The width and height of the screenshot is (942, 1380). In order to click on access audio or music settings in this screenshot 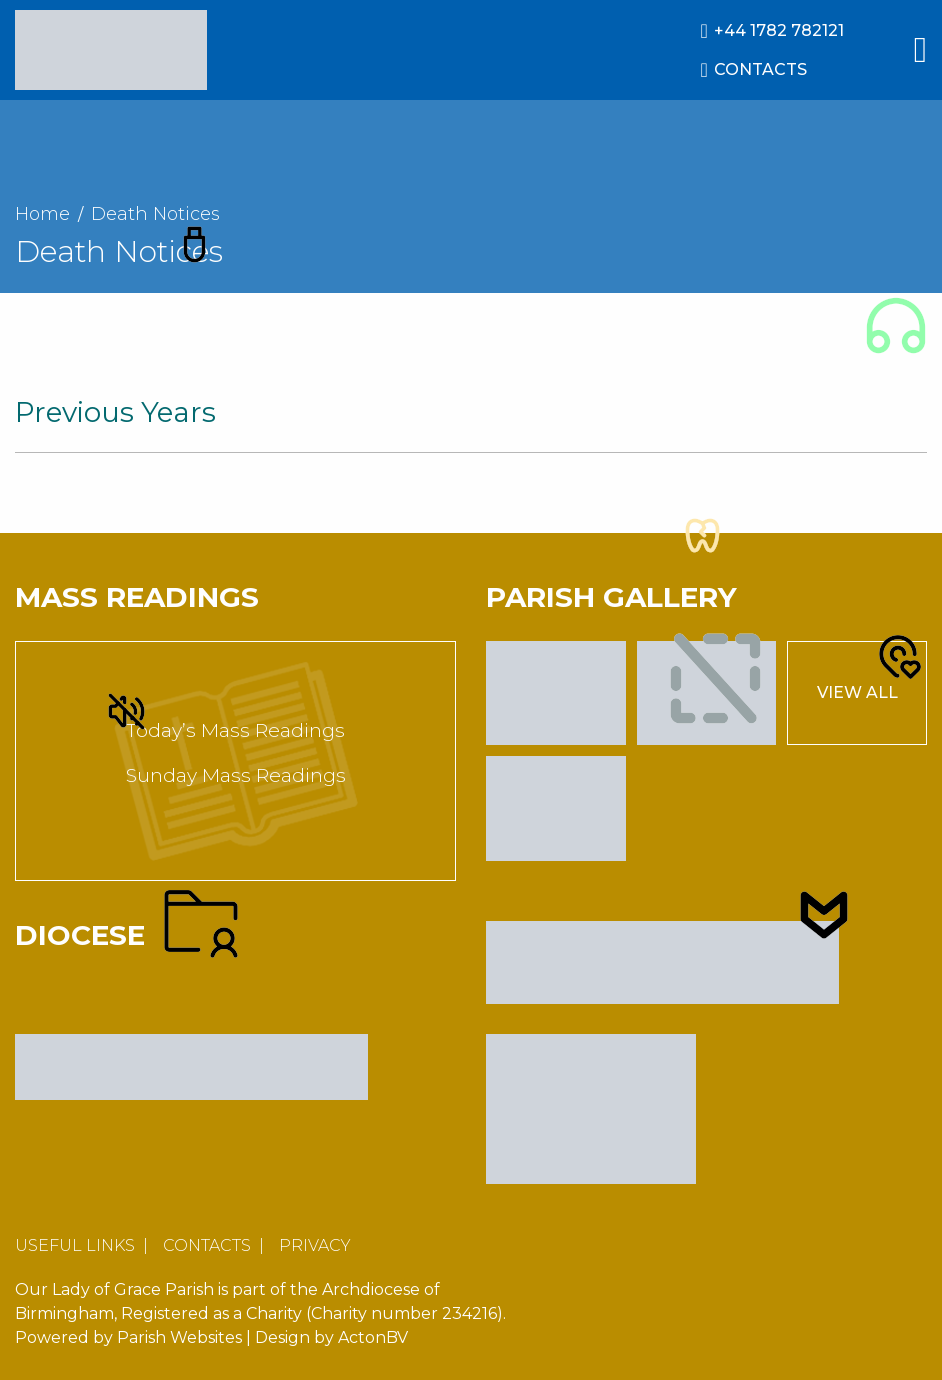, I will do `click(896, 327)`.